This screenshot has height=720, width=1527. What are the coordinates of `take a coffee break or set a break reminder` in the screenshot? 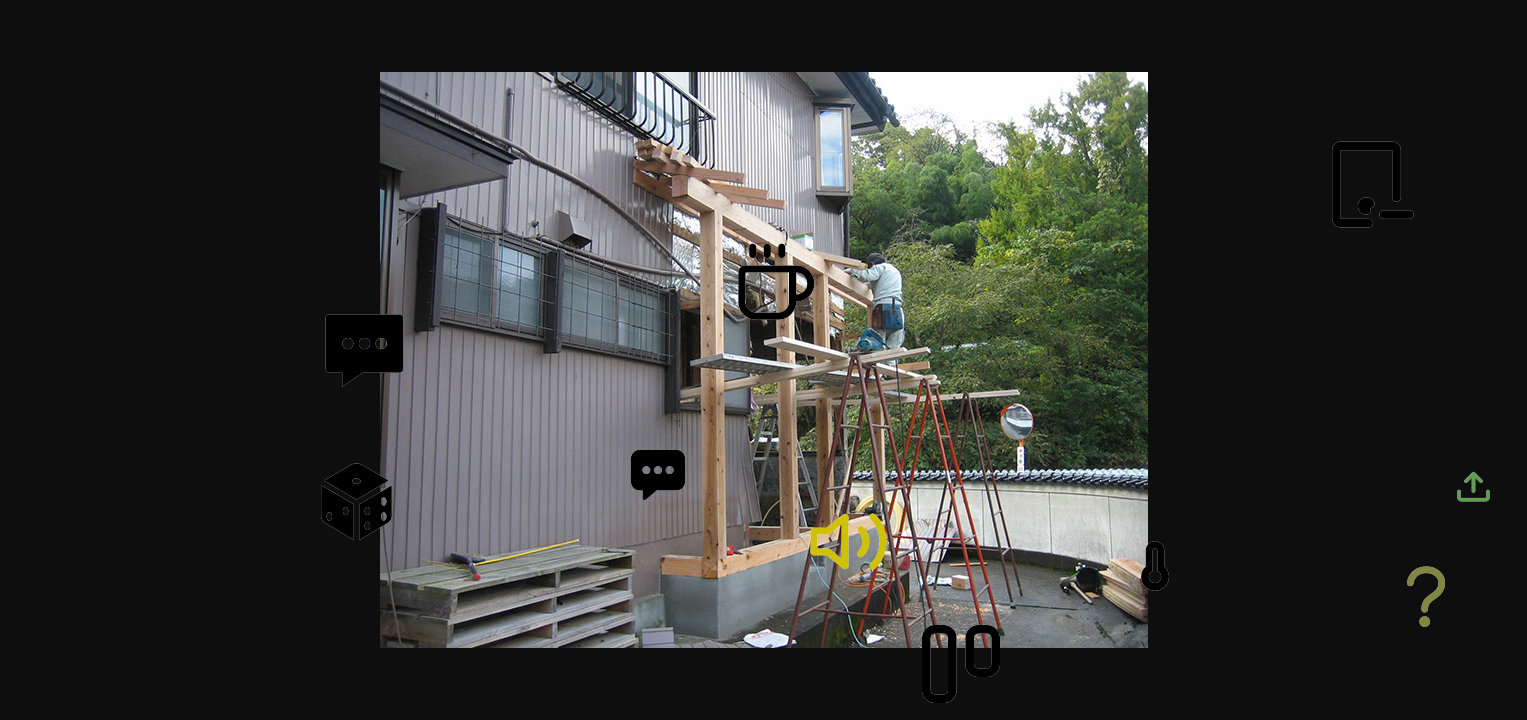 It's located at (774, 283).